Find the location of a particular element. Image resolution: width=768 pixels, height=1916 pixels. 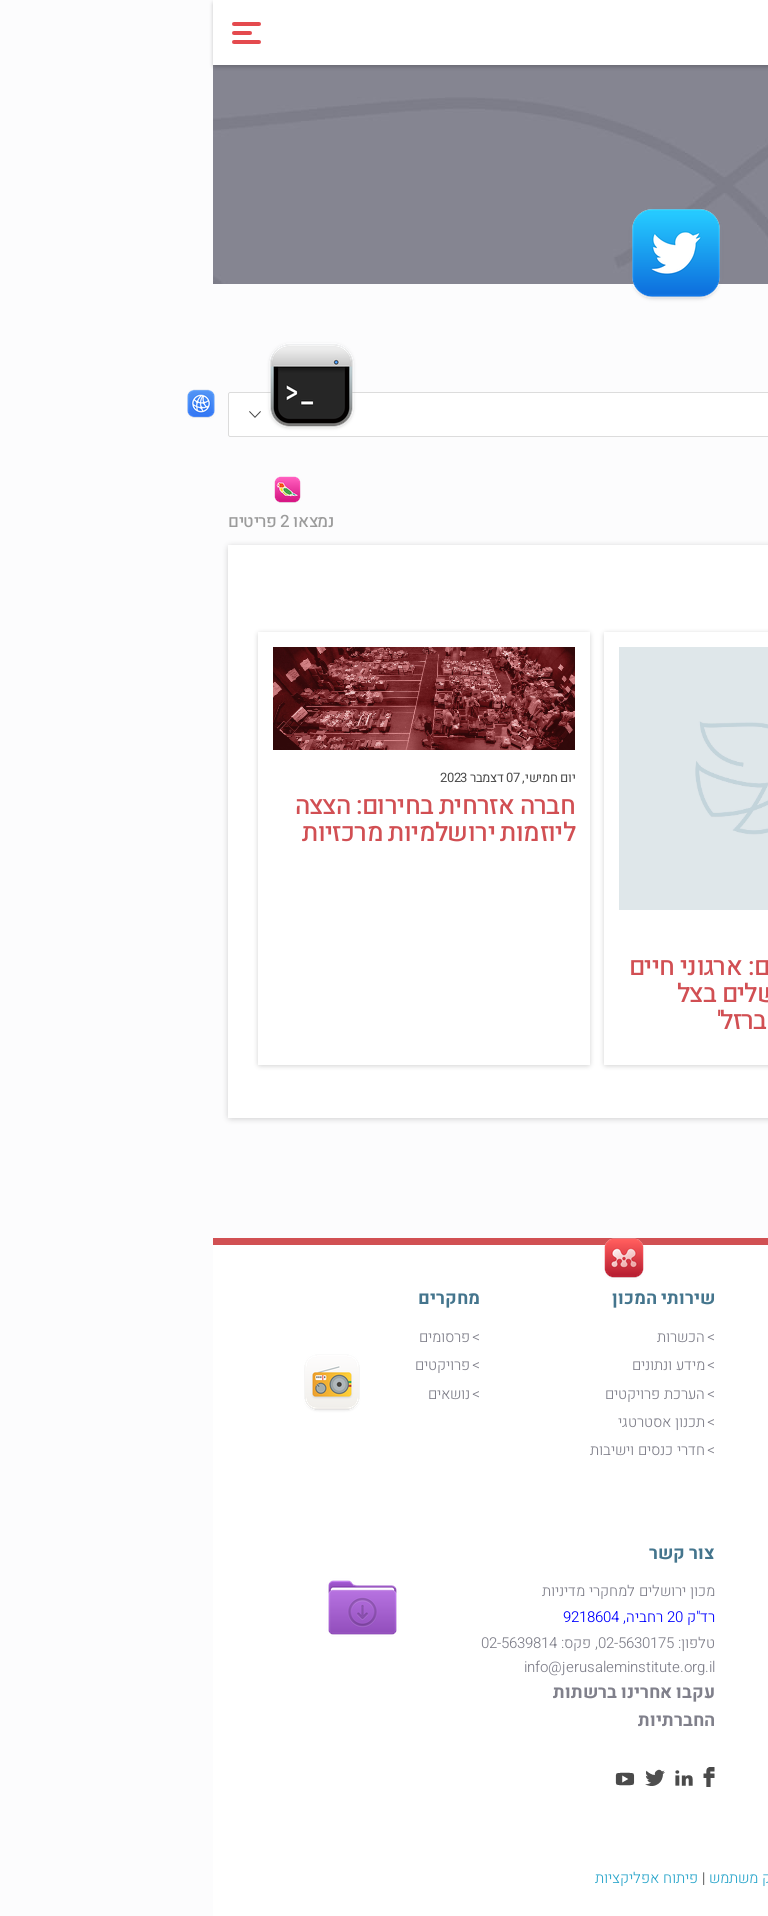

access your downloads folder is located at coordinates (362, 1607).